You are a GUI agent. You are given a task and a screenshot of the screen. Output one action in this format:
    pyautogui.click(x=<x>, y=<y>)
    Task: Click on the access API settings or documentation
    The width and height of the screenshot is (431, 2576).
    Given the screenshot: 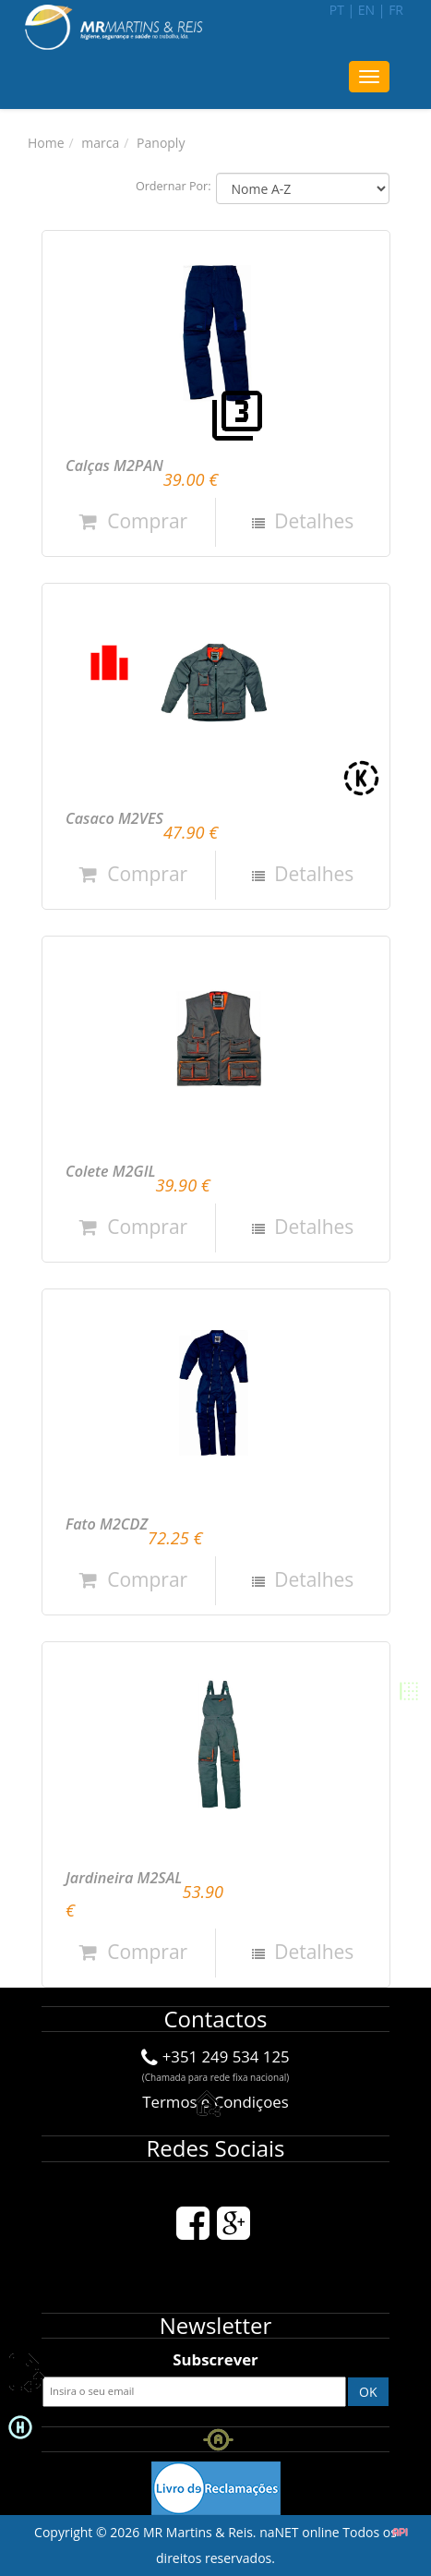 What is the action you would take?
    pyautogui.click(x=400, y=2532)
    